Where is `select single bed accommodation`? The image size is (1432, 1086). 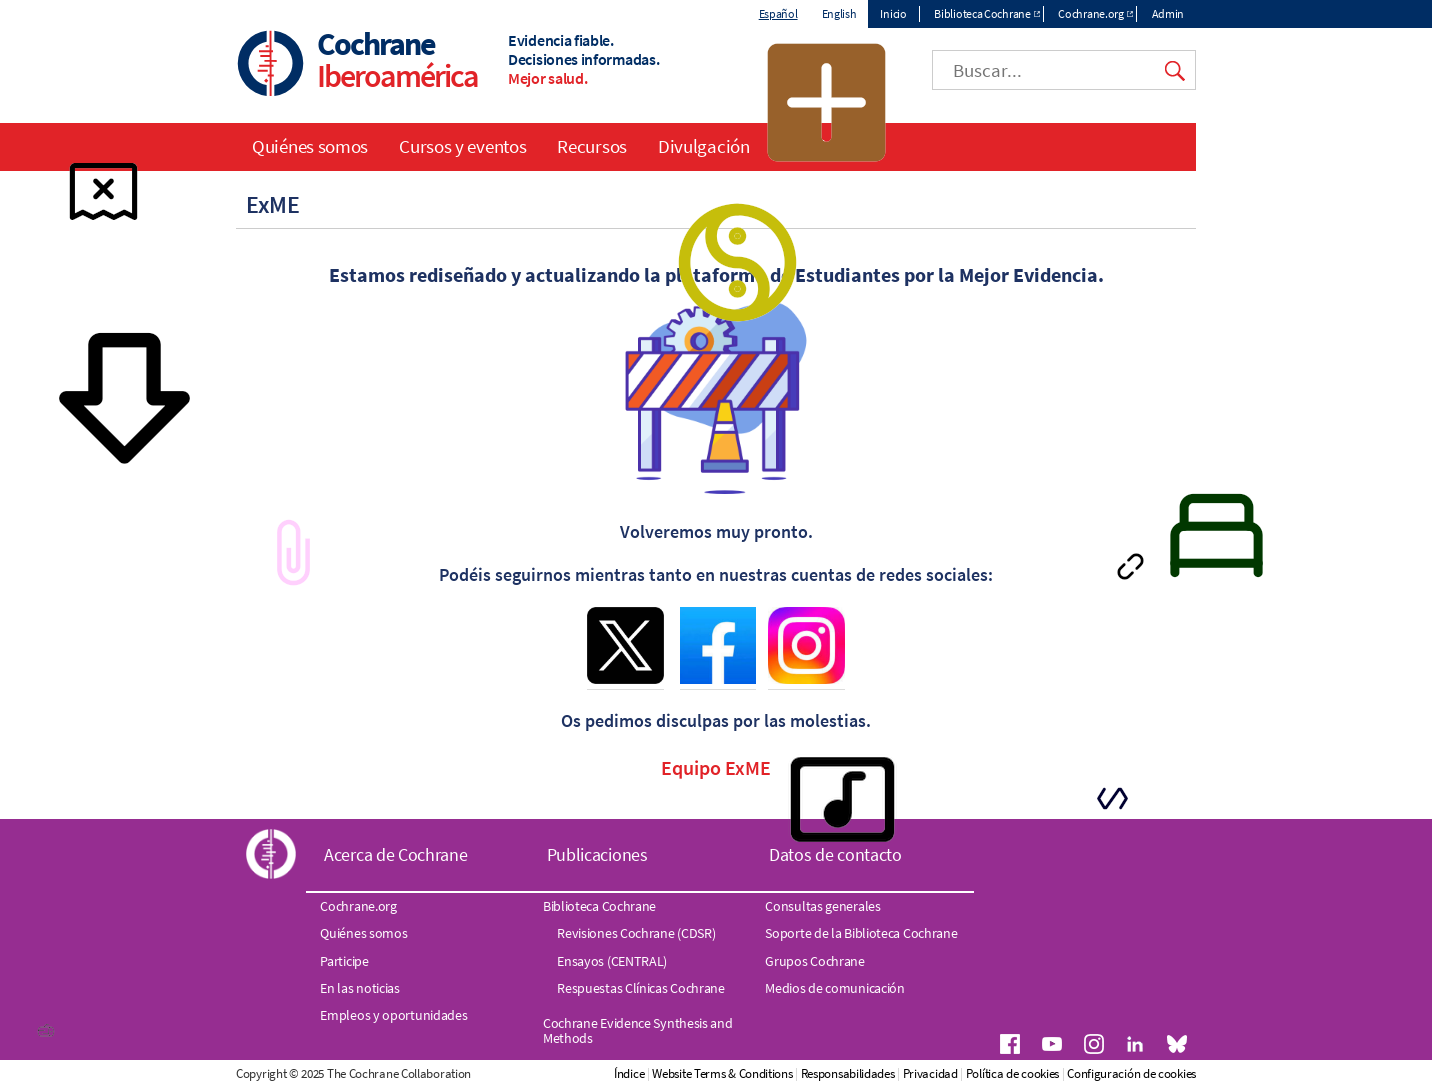
select single bed accommodation is located at coordinates (1216, 535).